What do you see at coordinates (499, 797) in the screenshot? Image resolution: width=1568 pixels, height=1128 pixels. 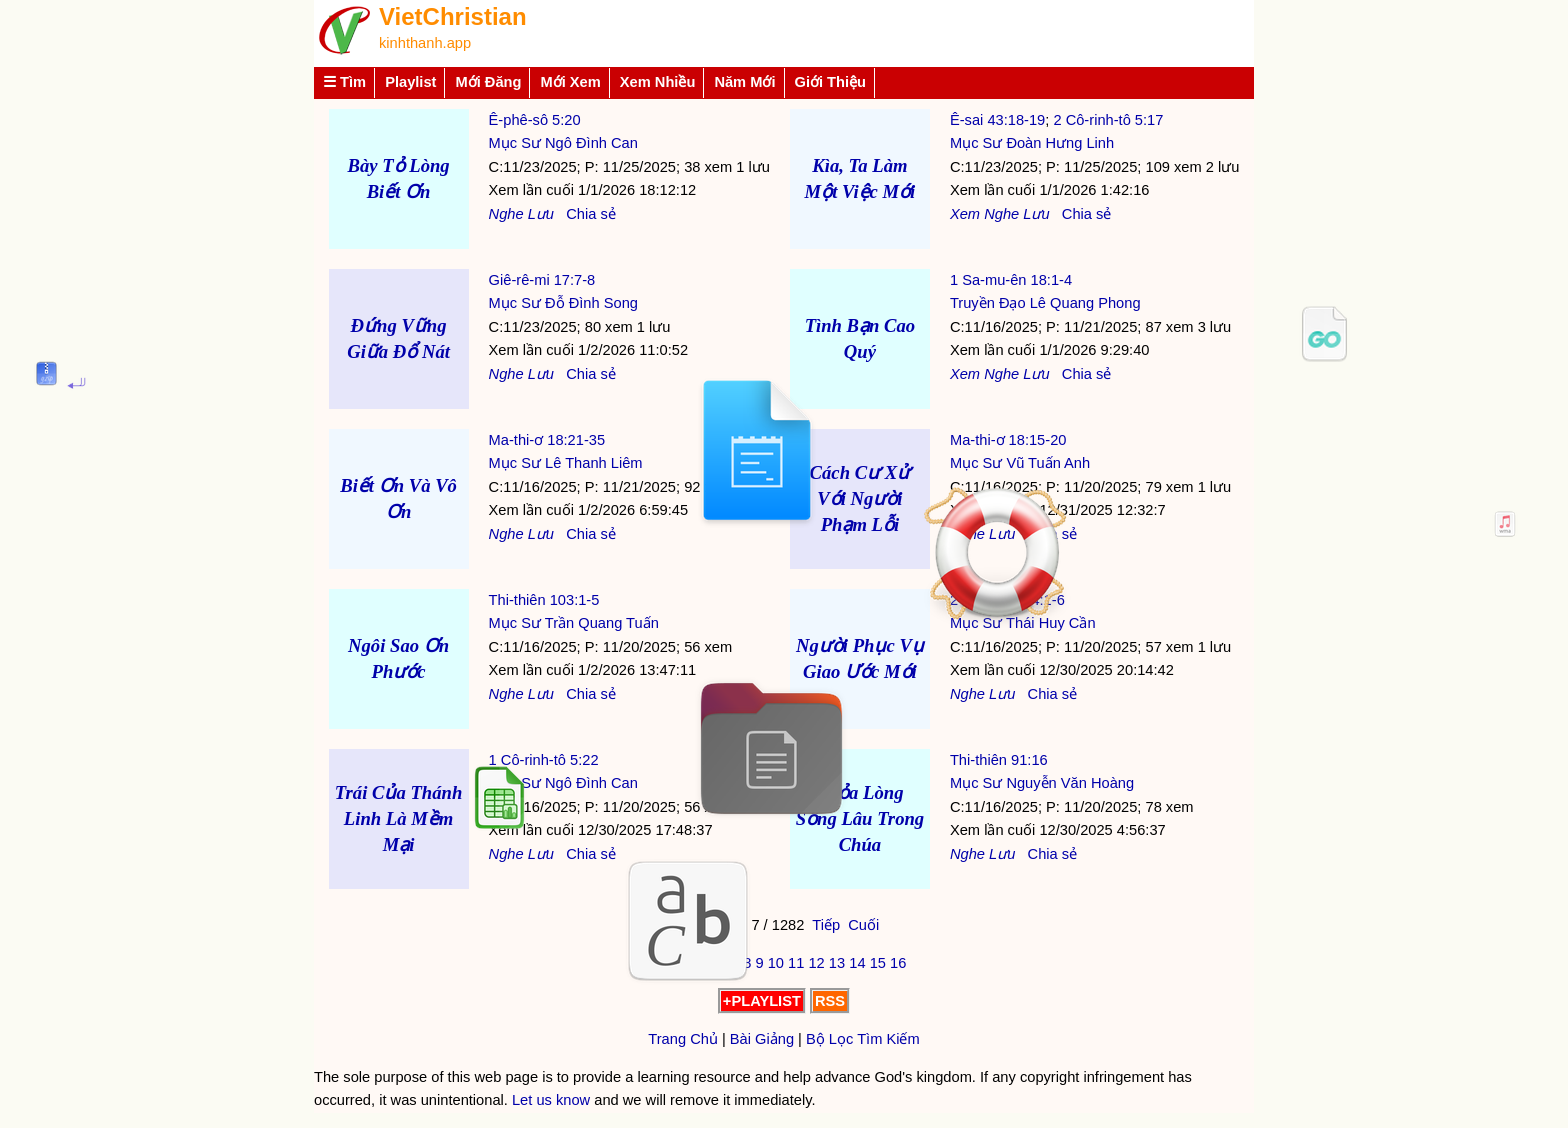 I see `open a libreoffice calc spreadsheet file` at bounding box center [499, 797].